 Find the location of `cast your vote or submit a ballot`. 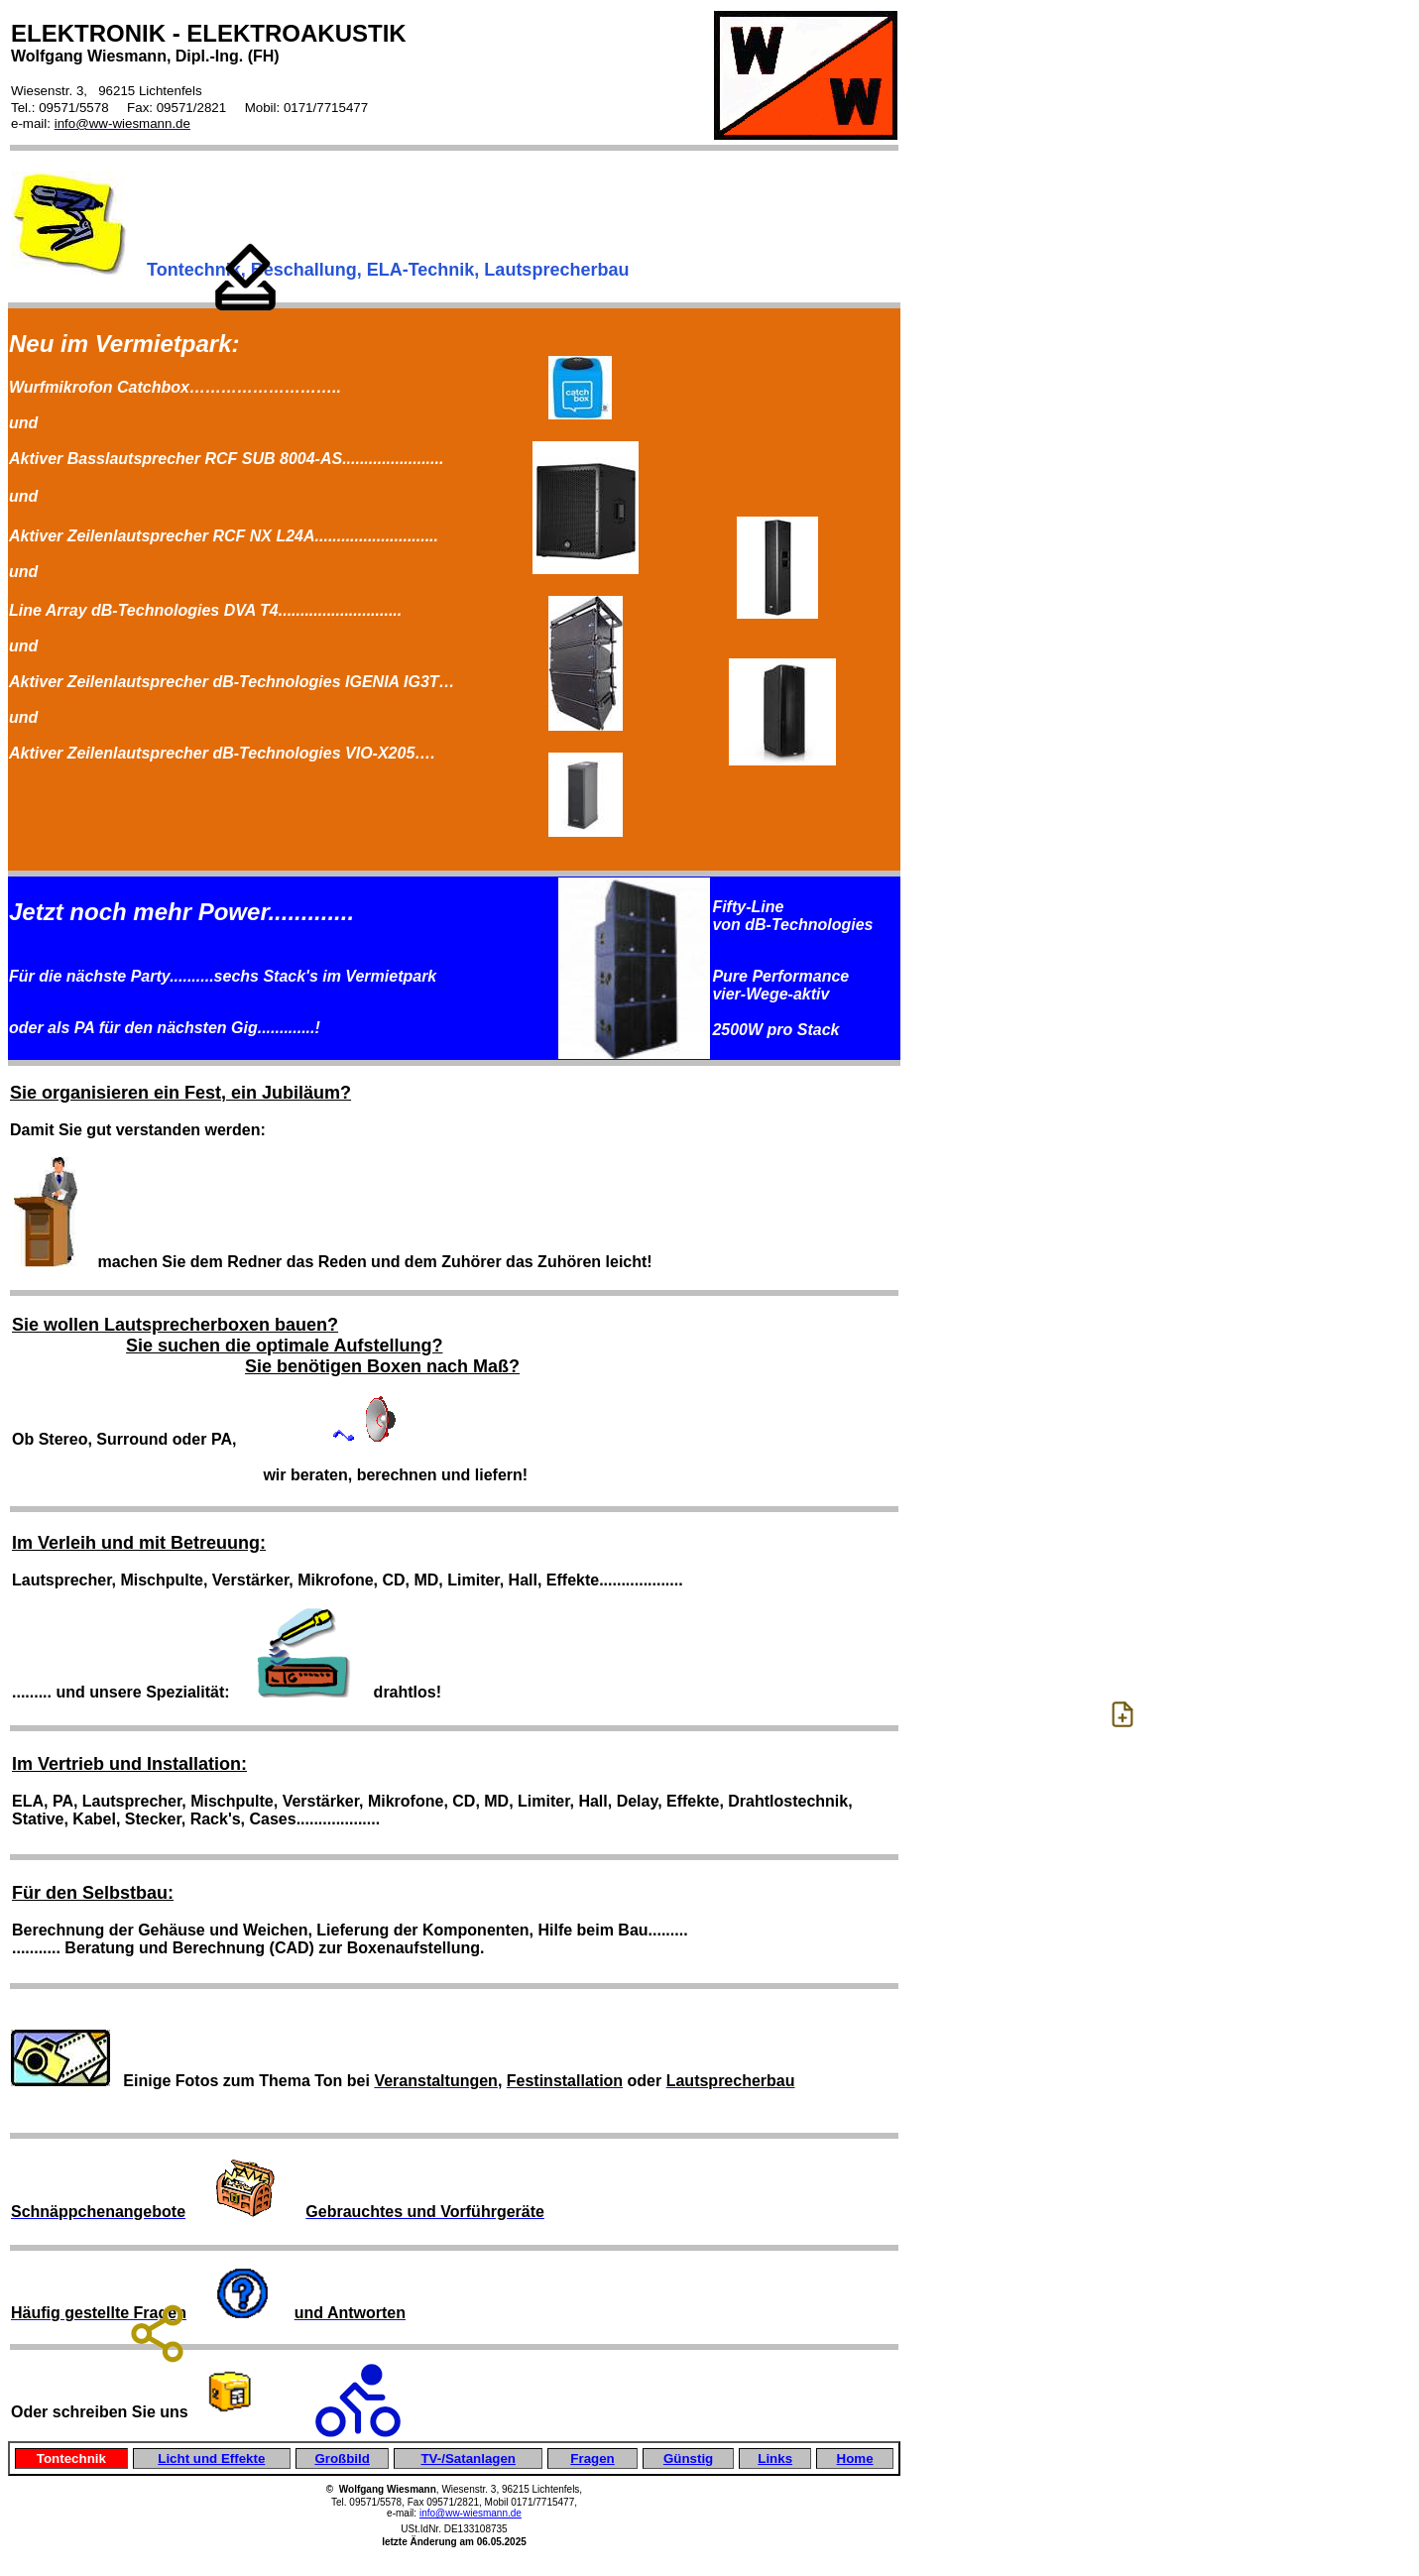

cast your vote or submit a ballot is located at coordinates (245, 277).